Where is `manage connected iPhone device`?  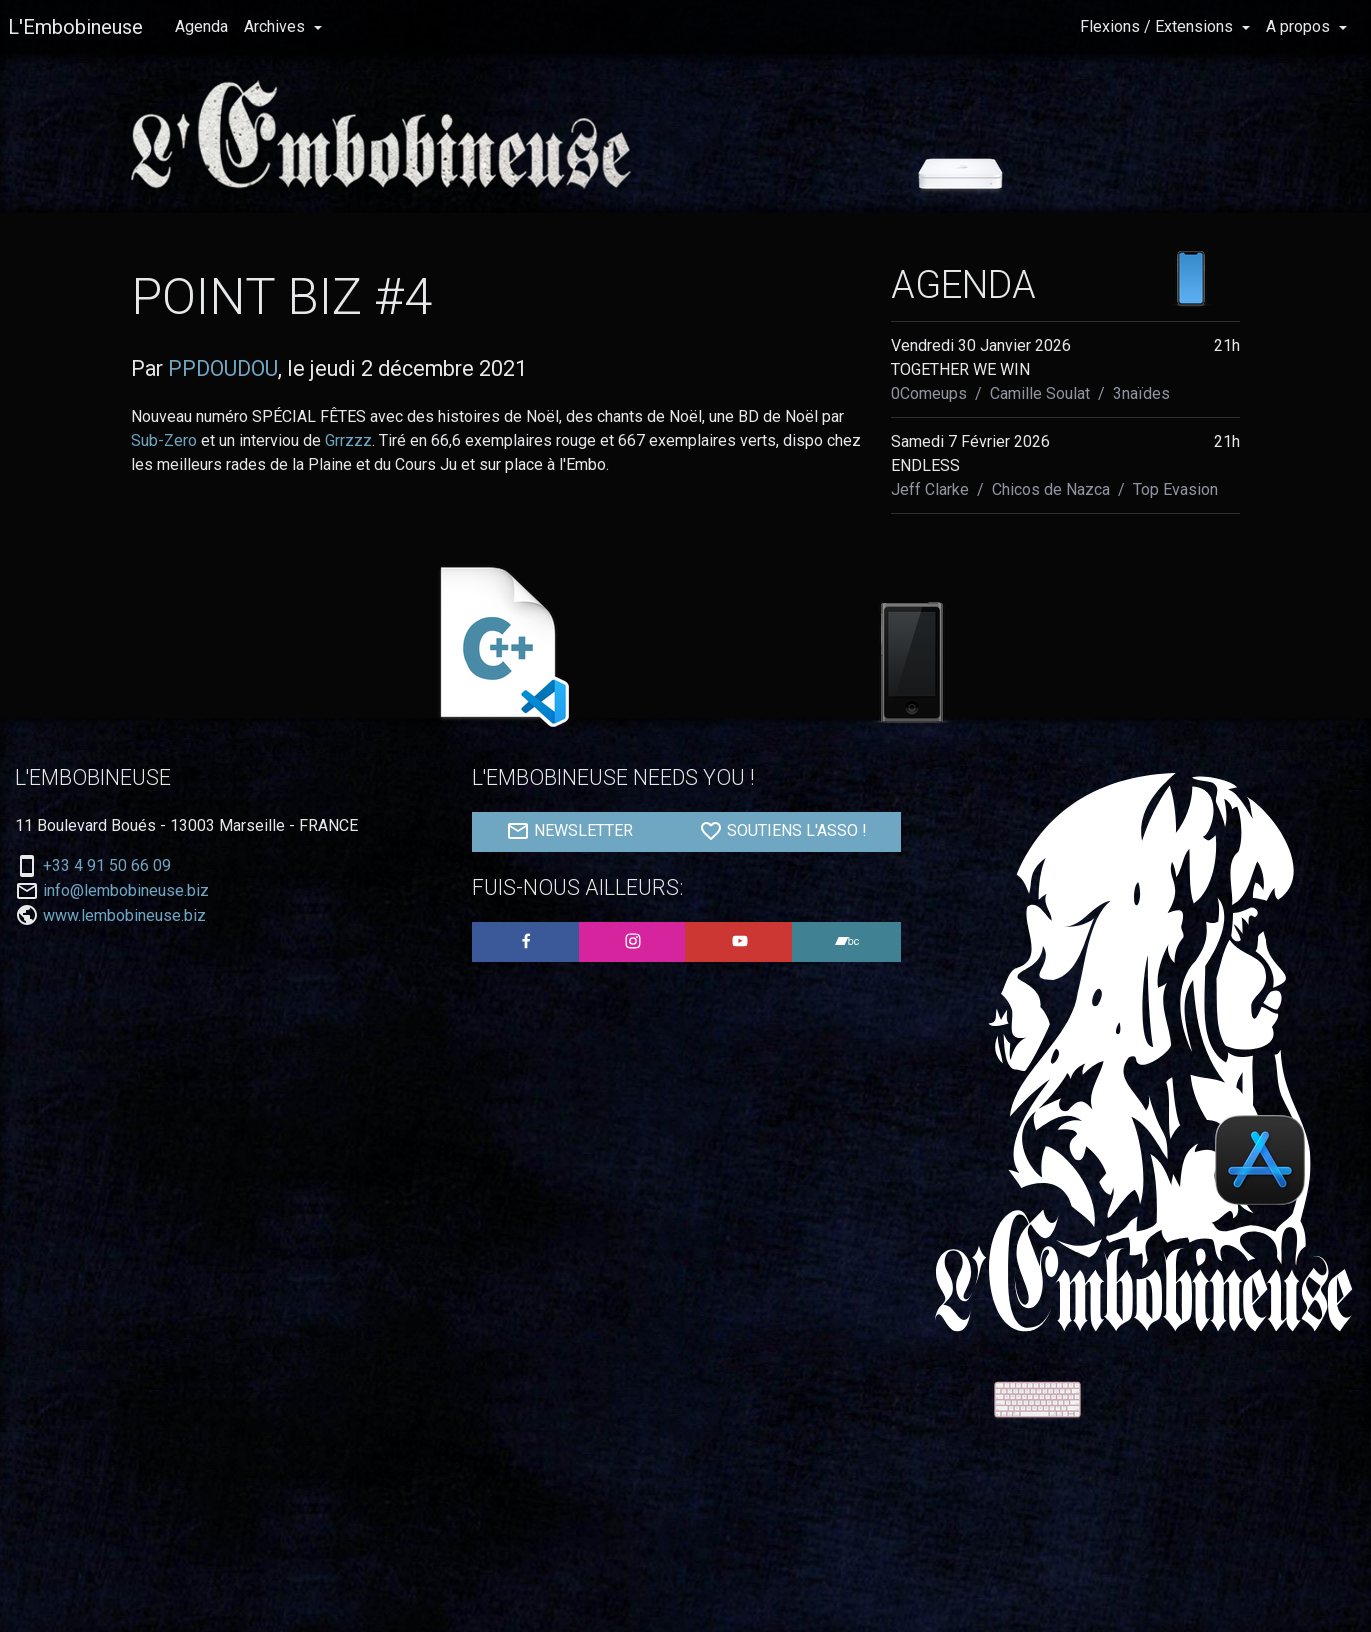 manage connected iPhone device is located at coordinates (1191, 279).